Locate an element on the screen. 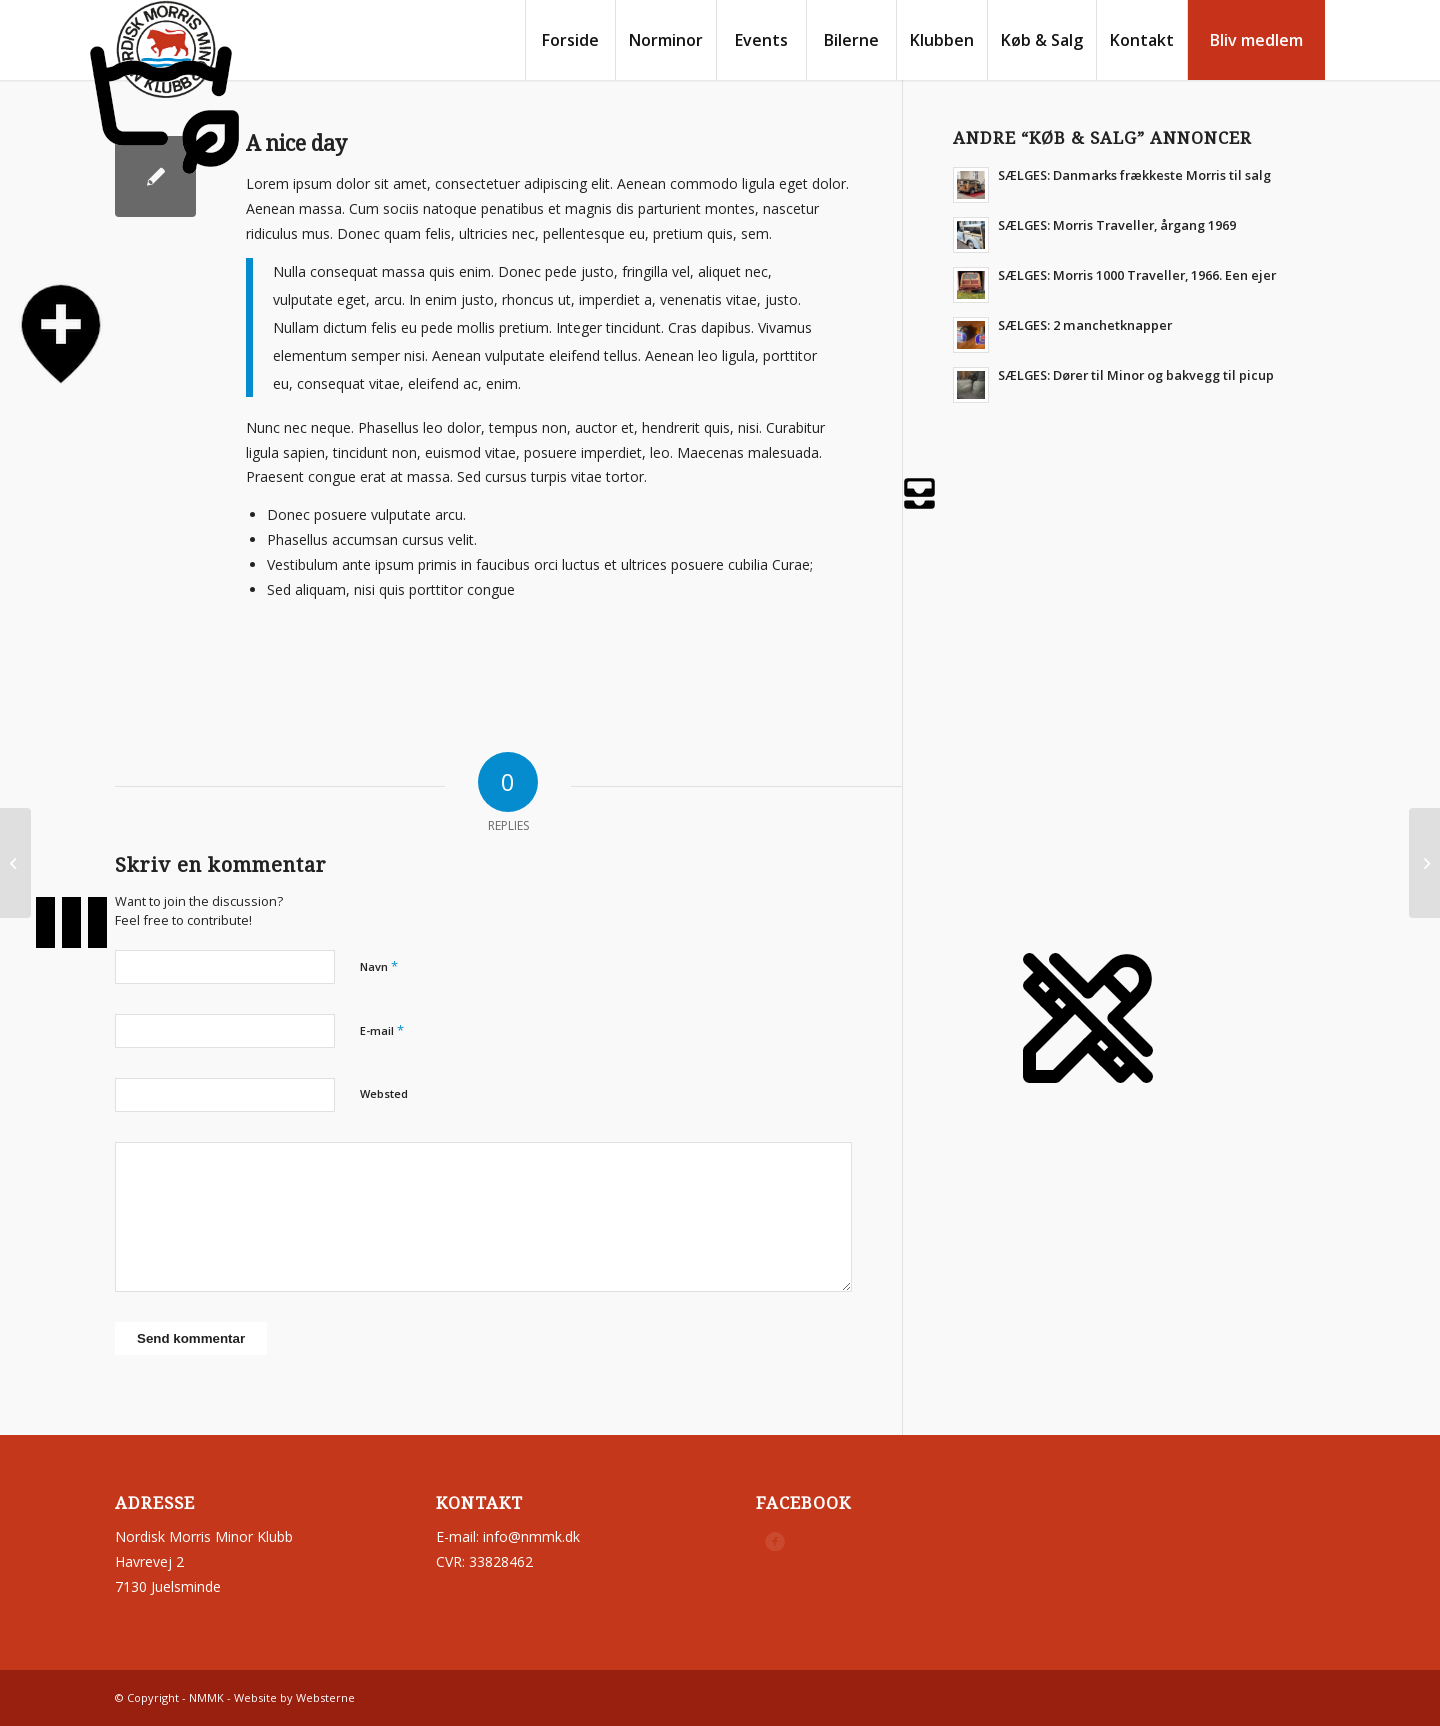 Image resolution: width=1440 pixels, height=1726 pixels. add a new location pin is located at coordinates (61, 334).